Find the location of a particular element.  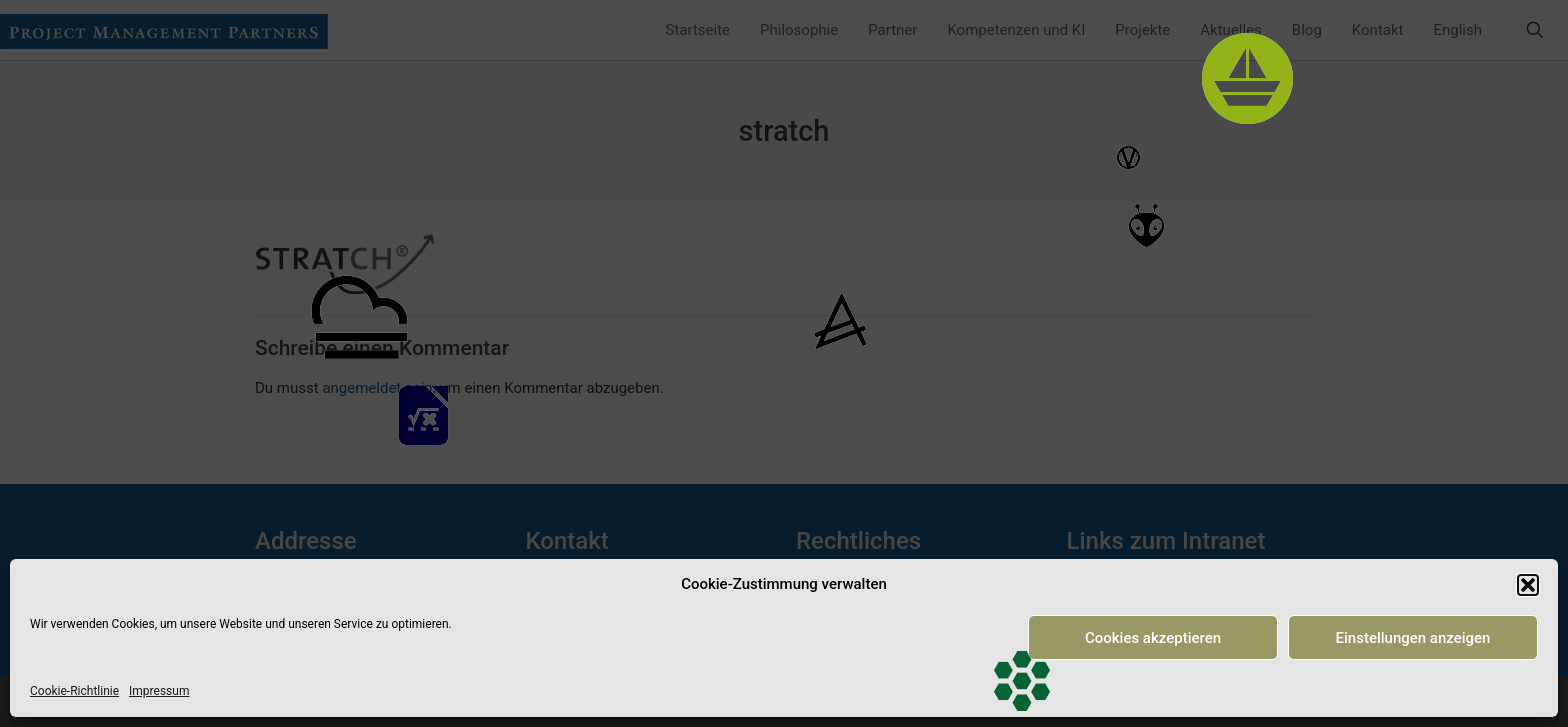

open LibreOffice Math application is located at coordinates (423, 415).